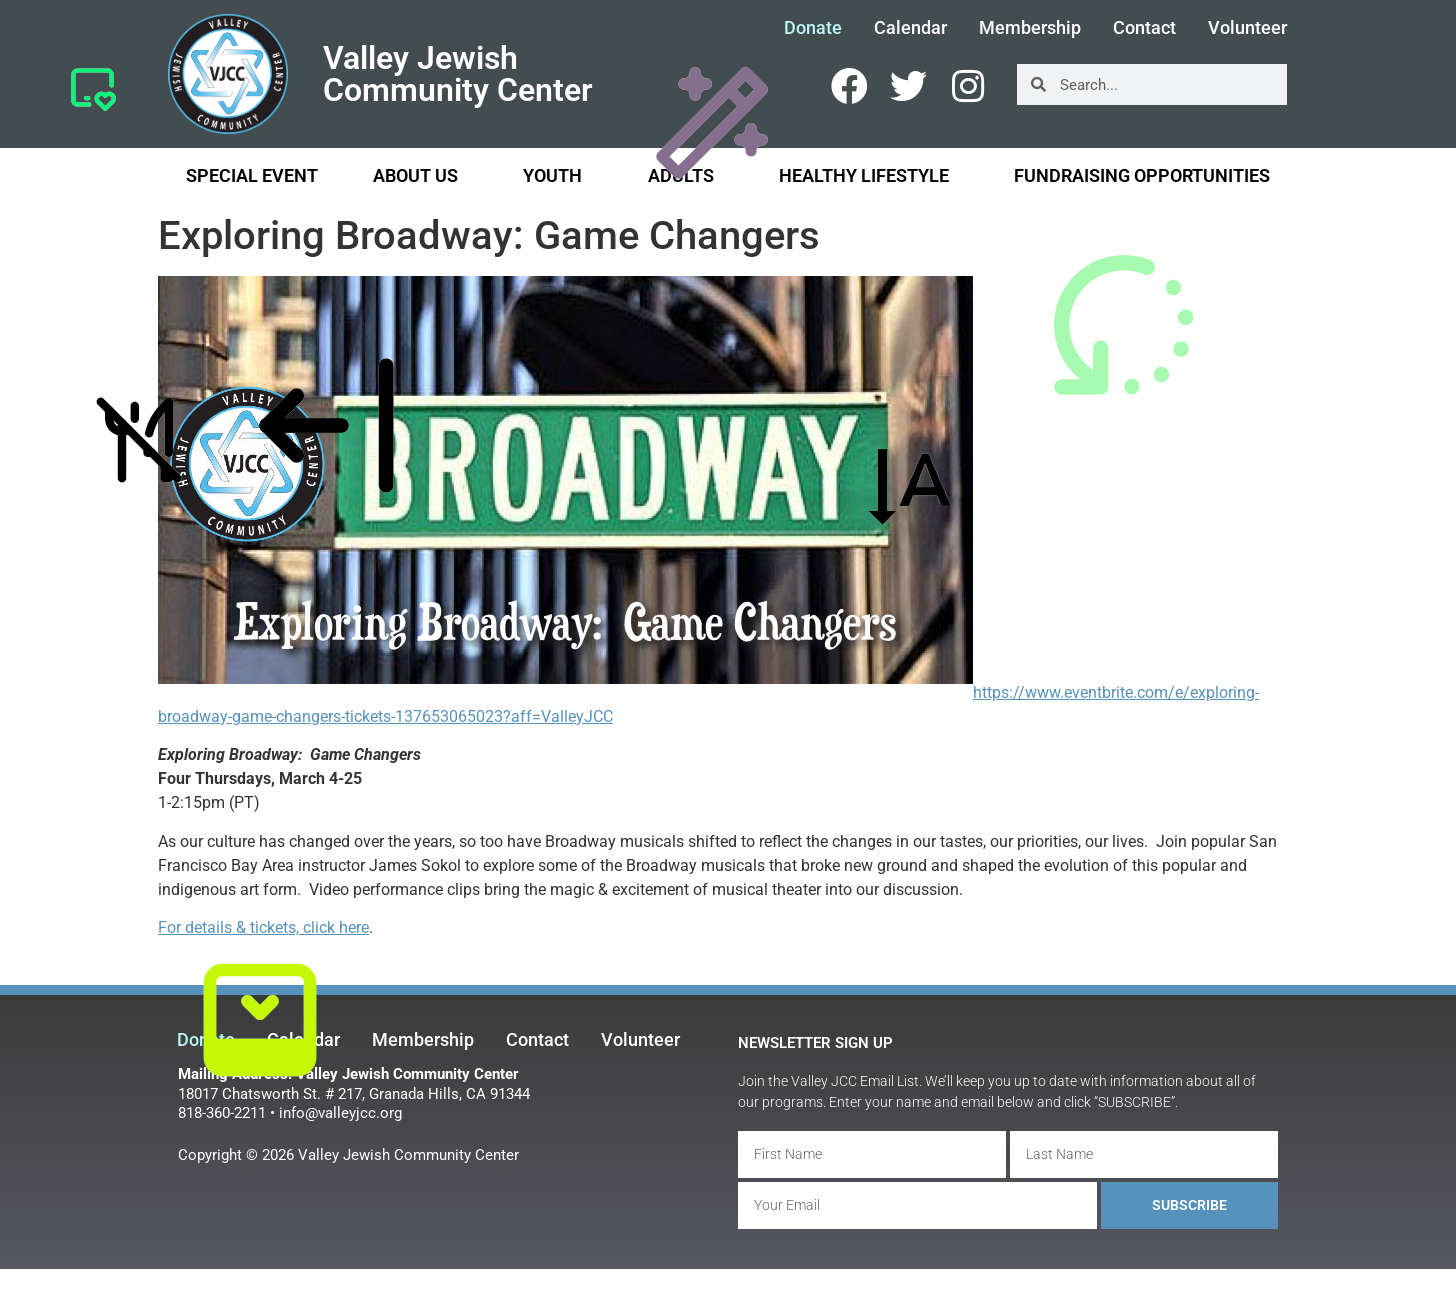 The width and height of the screenshot is (1456, 1299). Describe the element at coordinates (92, 87) in the screenshot. I see `add tablet to favorites` at that location.